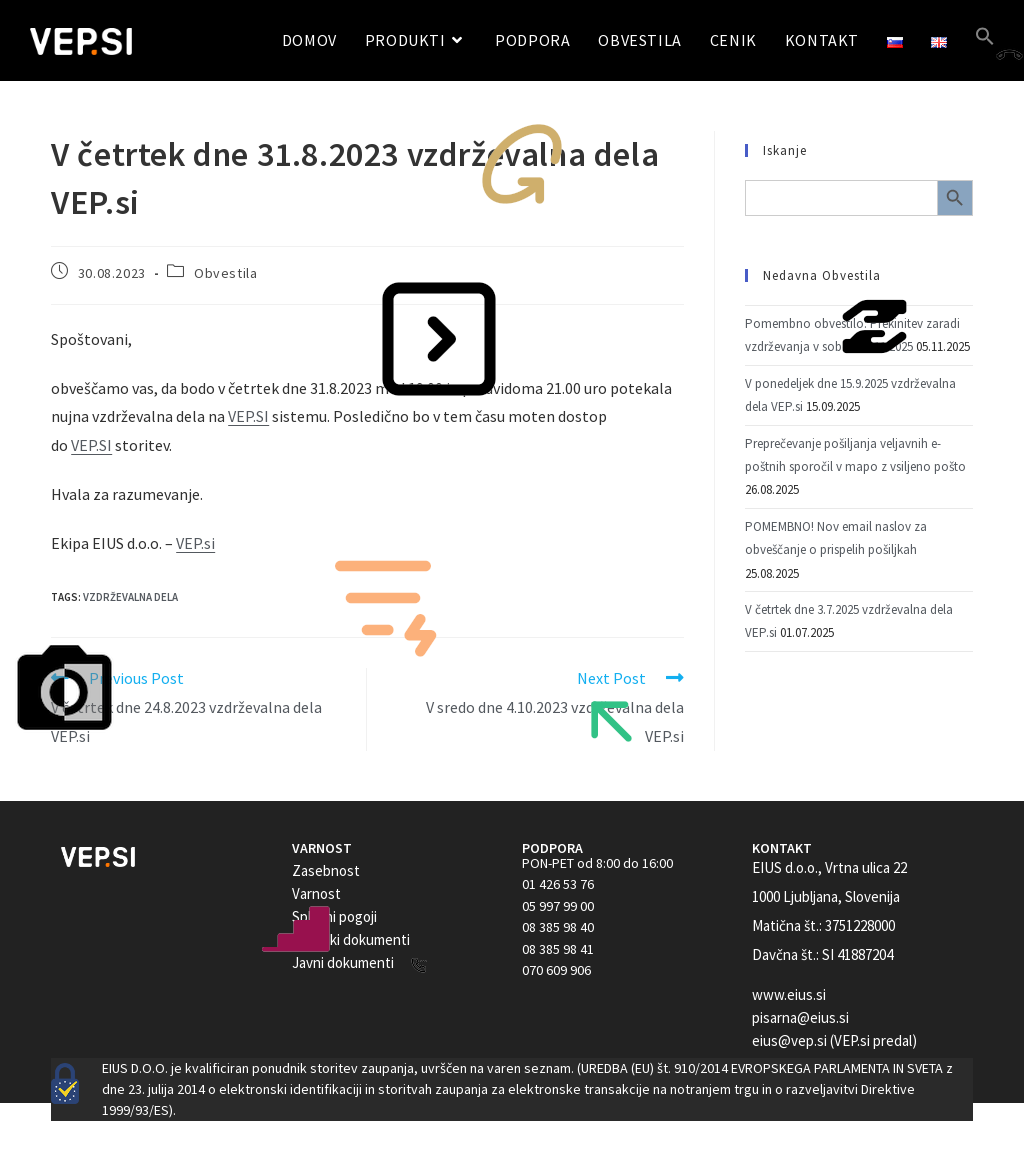 Image resolution: width=1024 pixels, height=1163 pixels. I want to click on indicates partnership or collaboration features, so click(874, 326).